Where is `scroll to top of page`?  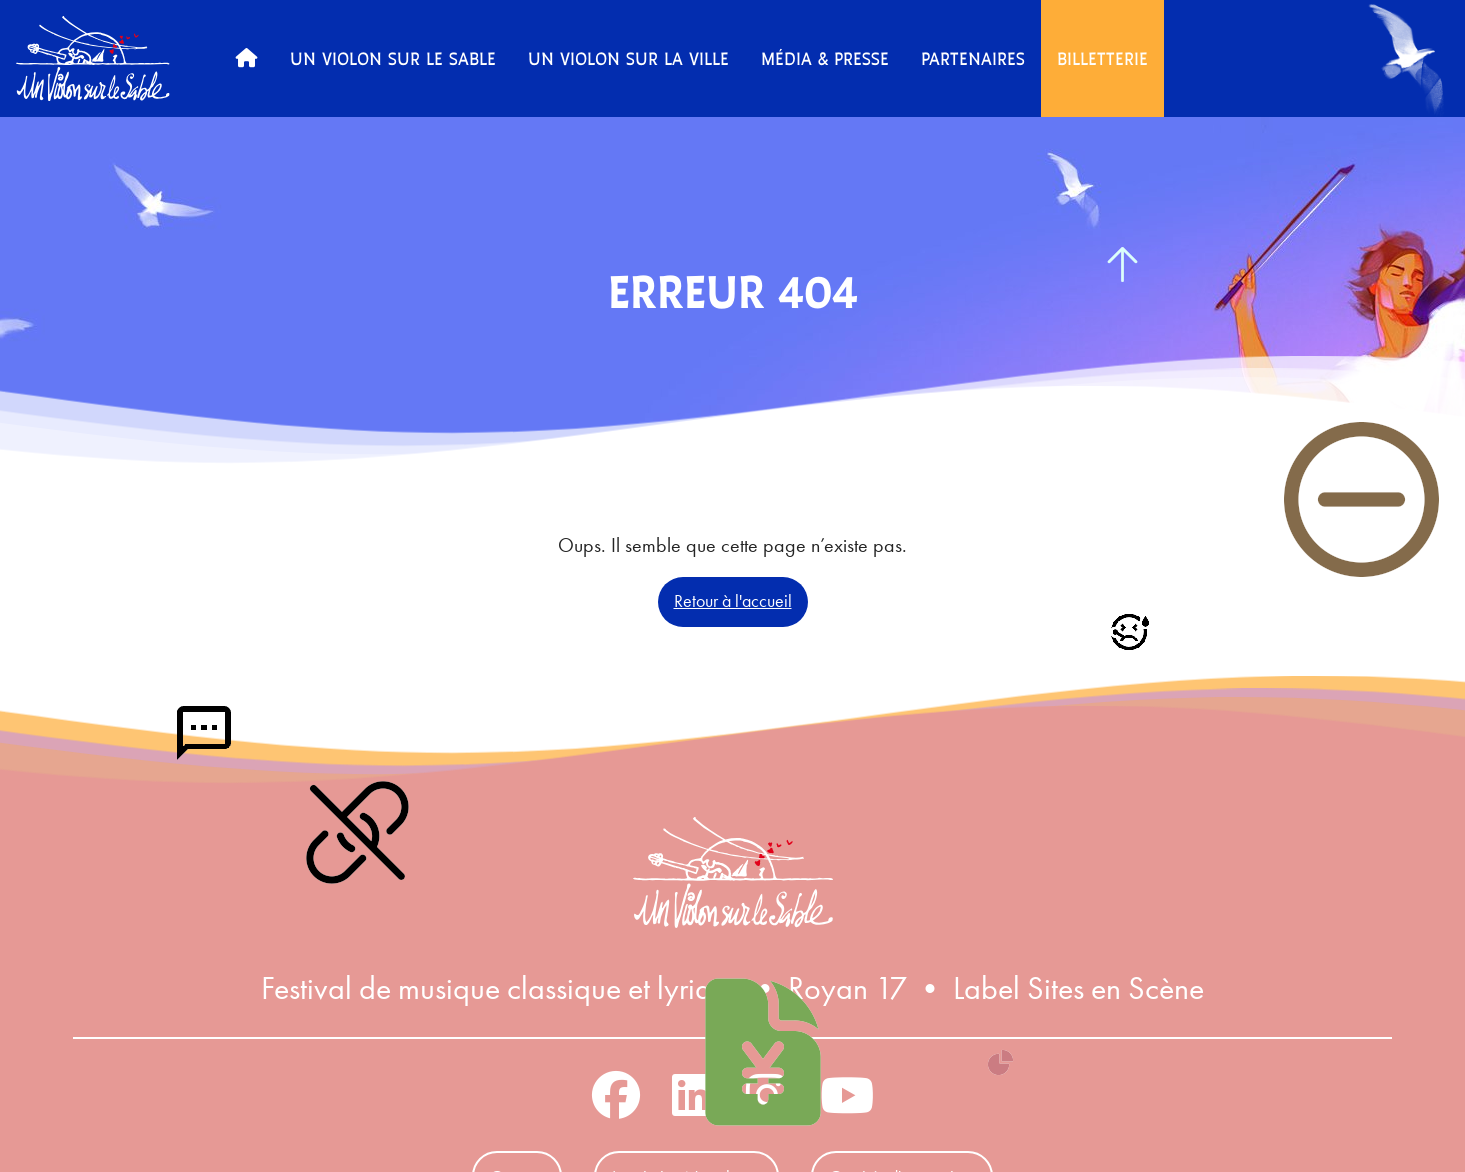 scroll to top of page is located at coordinates (1122, 264).